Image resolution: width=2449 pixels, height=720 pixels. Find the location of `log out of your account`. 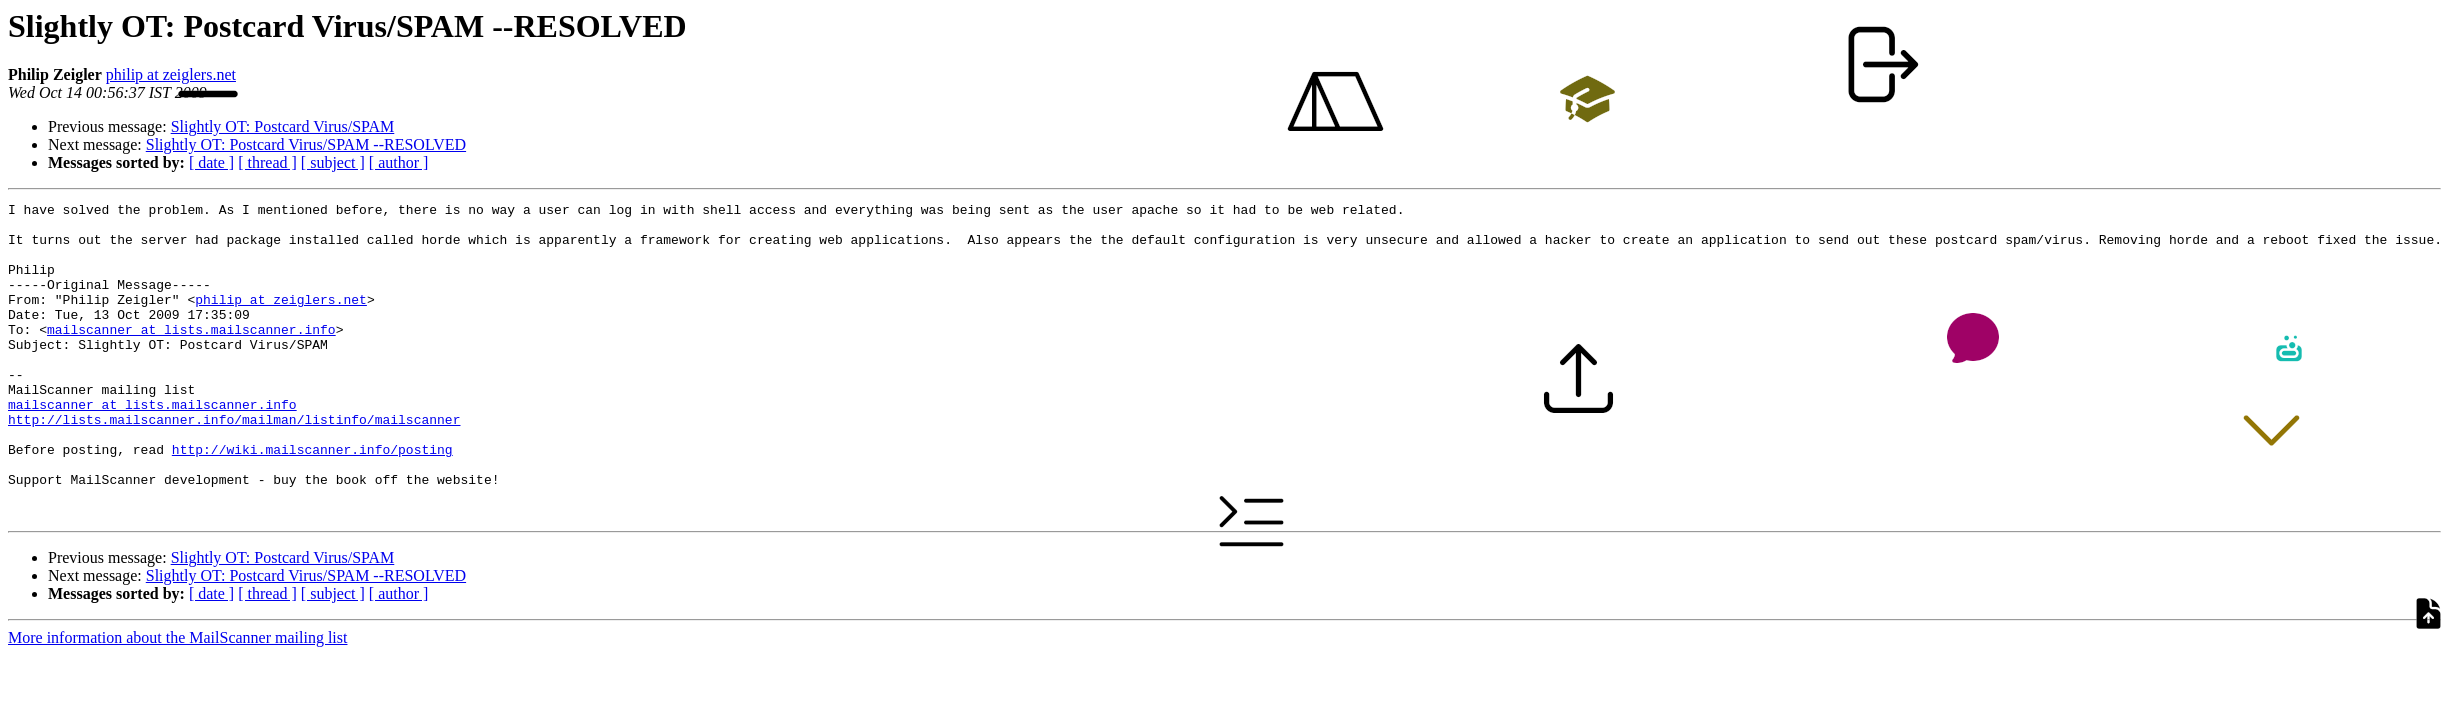

log out of your account is located at coordinates (1877, 64).